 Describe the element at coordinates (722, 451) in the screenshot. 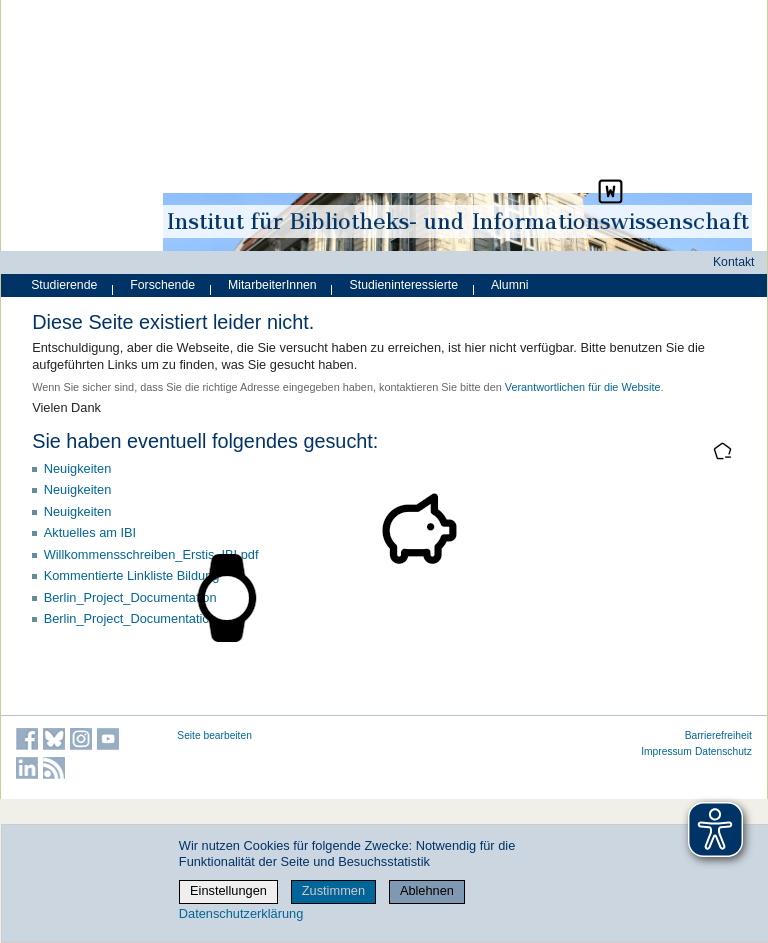

I see `remove a selected shape` at that location.